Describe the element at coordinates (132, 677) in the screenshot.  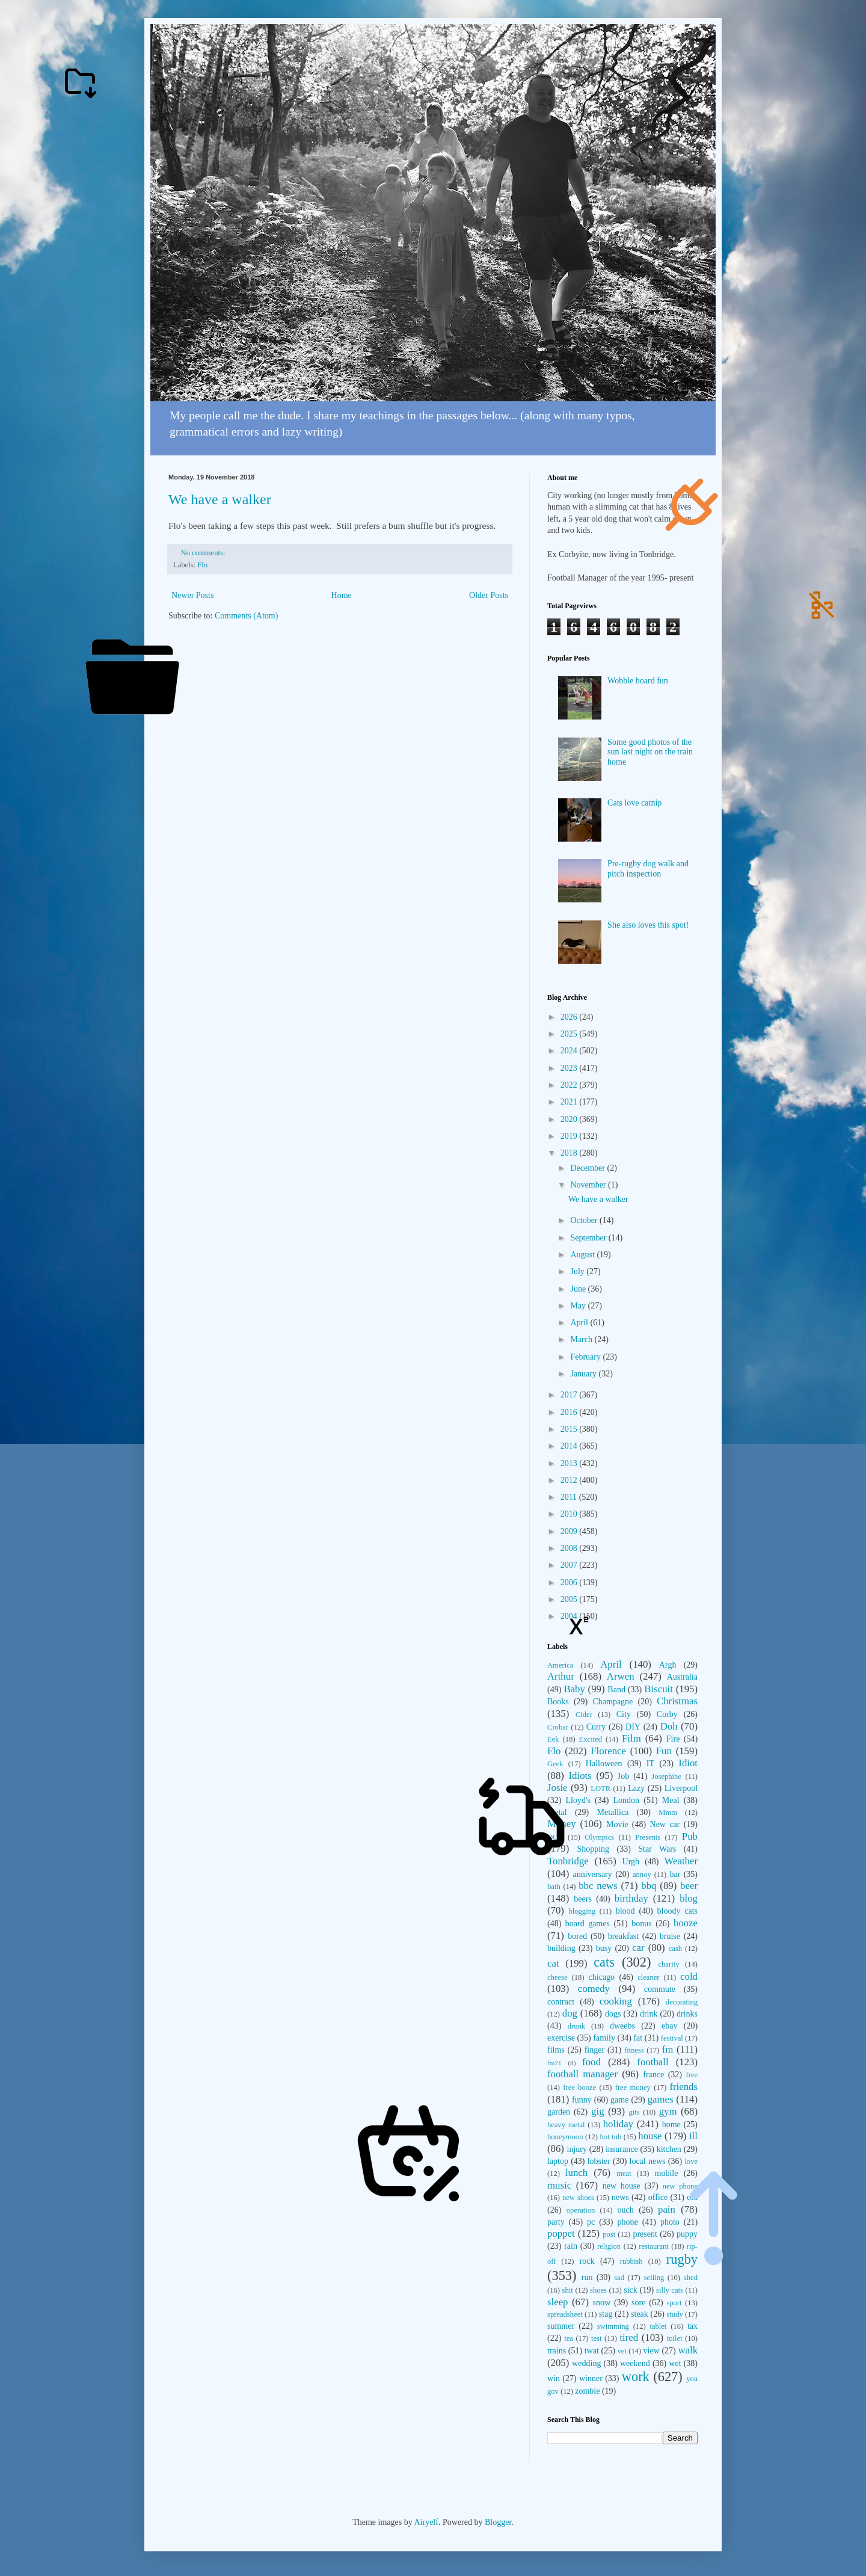
I see `open folder to view contents` at that location.